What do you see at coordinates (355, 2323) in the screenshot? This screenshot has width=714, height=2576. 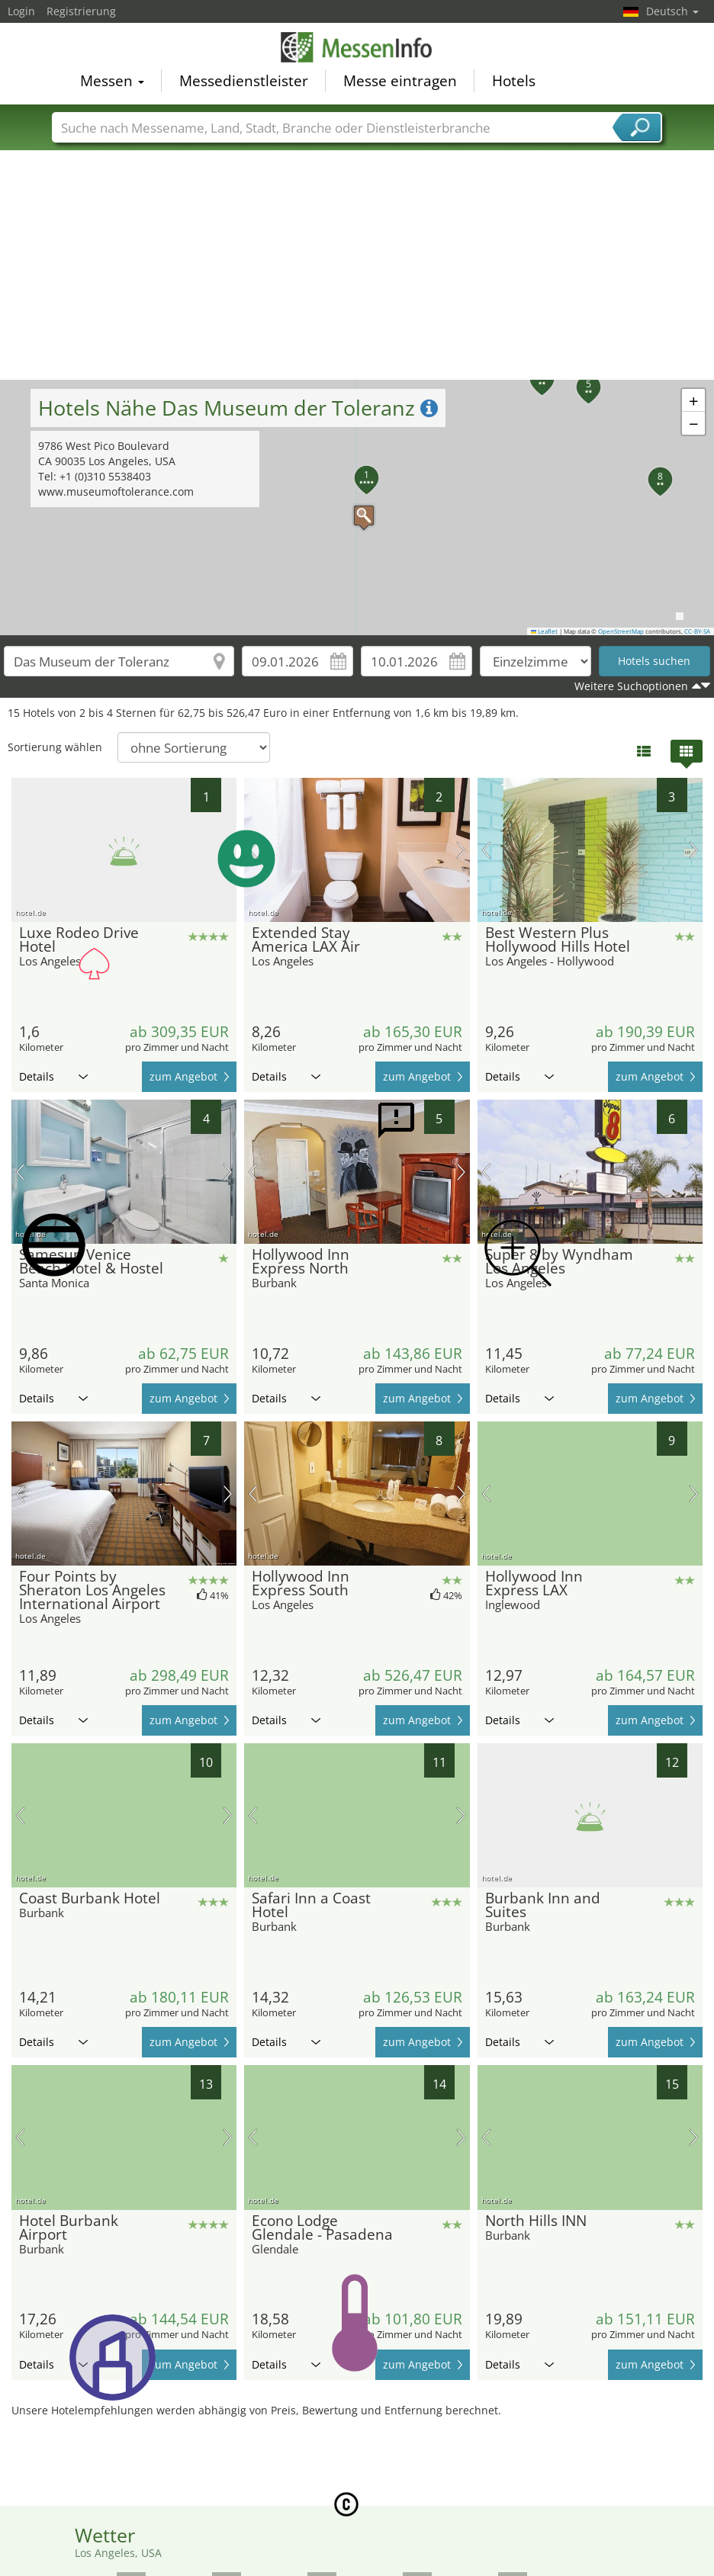 I see `view current temperature reading` at bounding box center [355, 2323].